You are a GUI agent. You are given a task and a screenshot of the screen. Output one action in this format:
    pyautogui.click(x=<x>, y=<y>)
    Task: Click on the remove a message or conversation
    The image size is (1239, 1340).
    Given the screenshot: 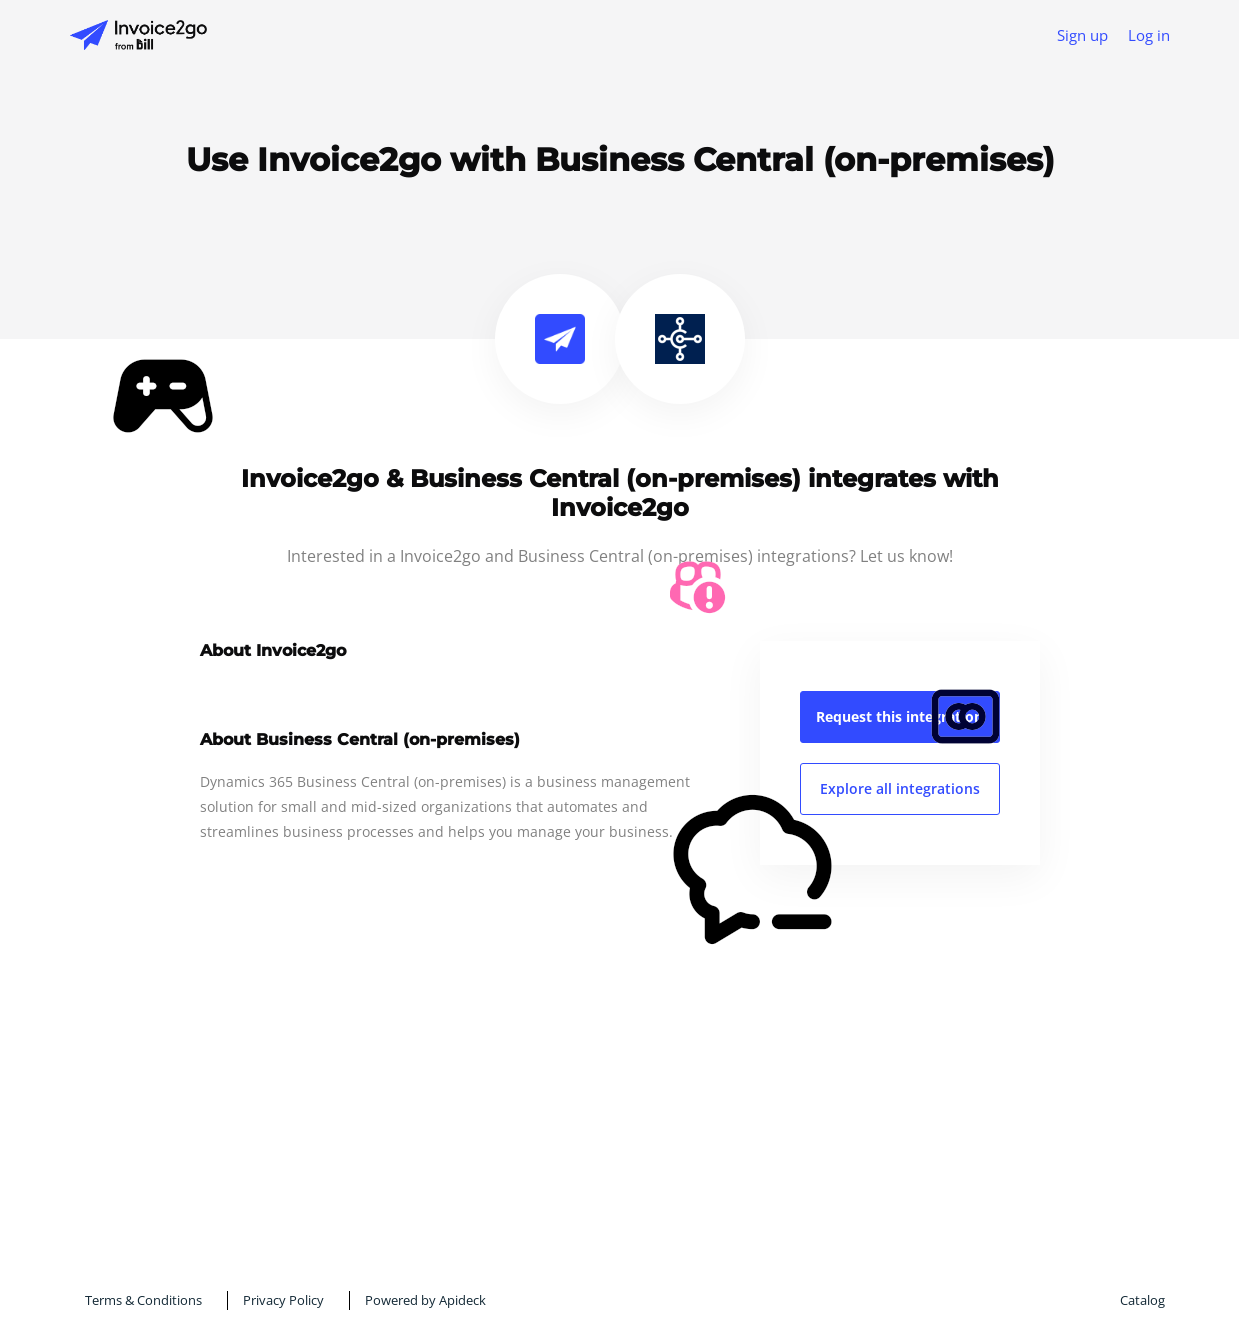 What is the action you would take?
    pyautogui.click(x=749, y=869)
    